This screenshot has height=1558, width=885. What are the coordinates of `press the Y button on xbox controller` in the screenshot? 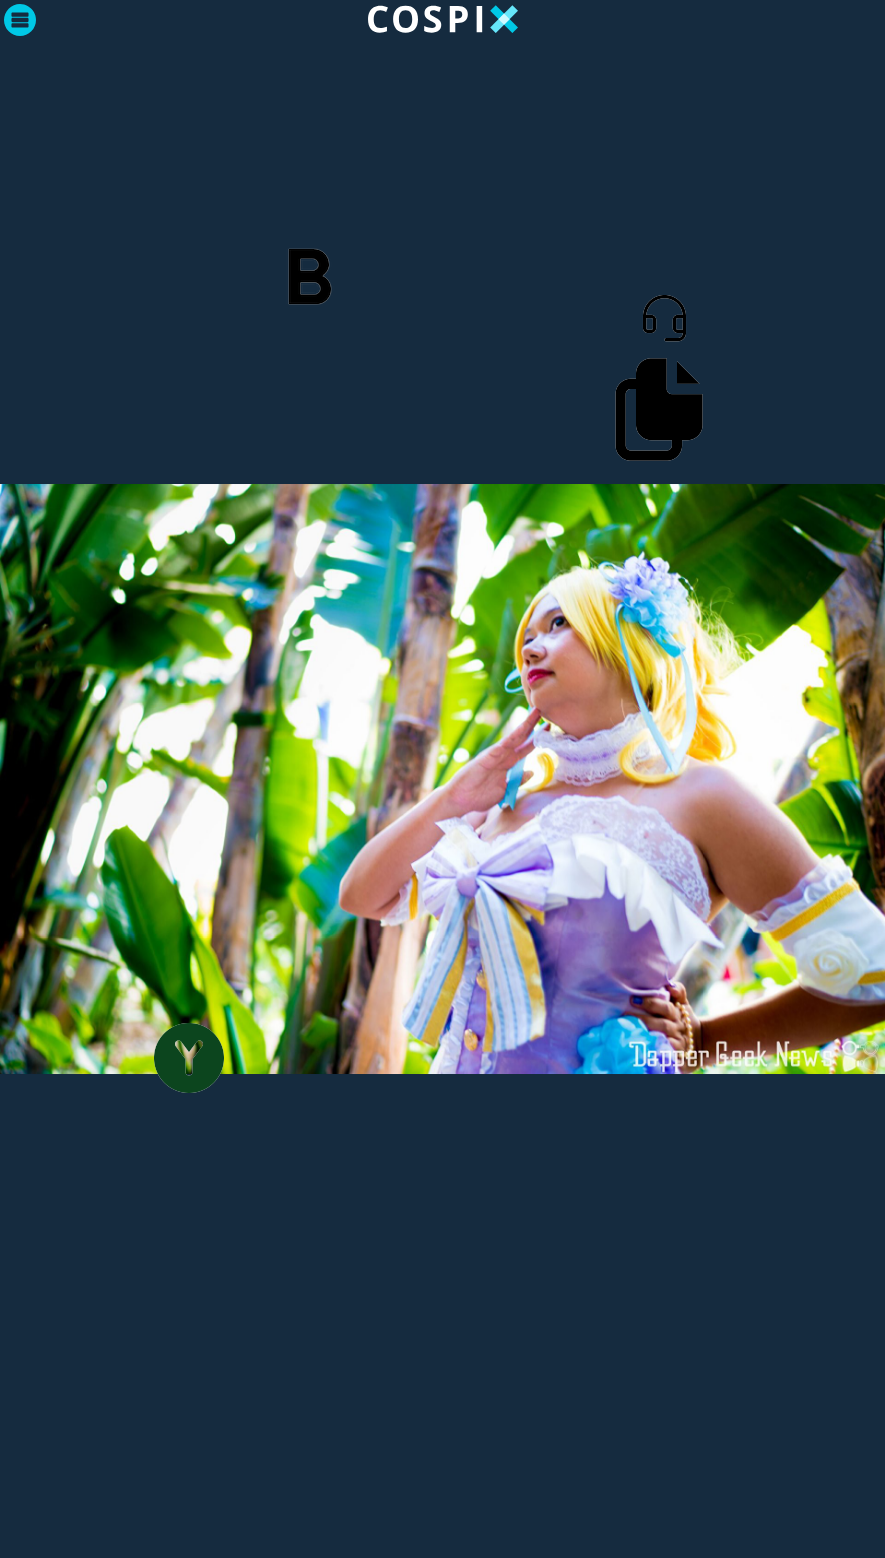 It's located at (189, 1058).